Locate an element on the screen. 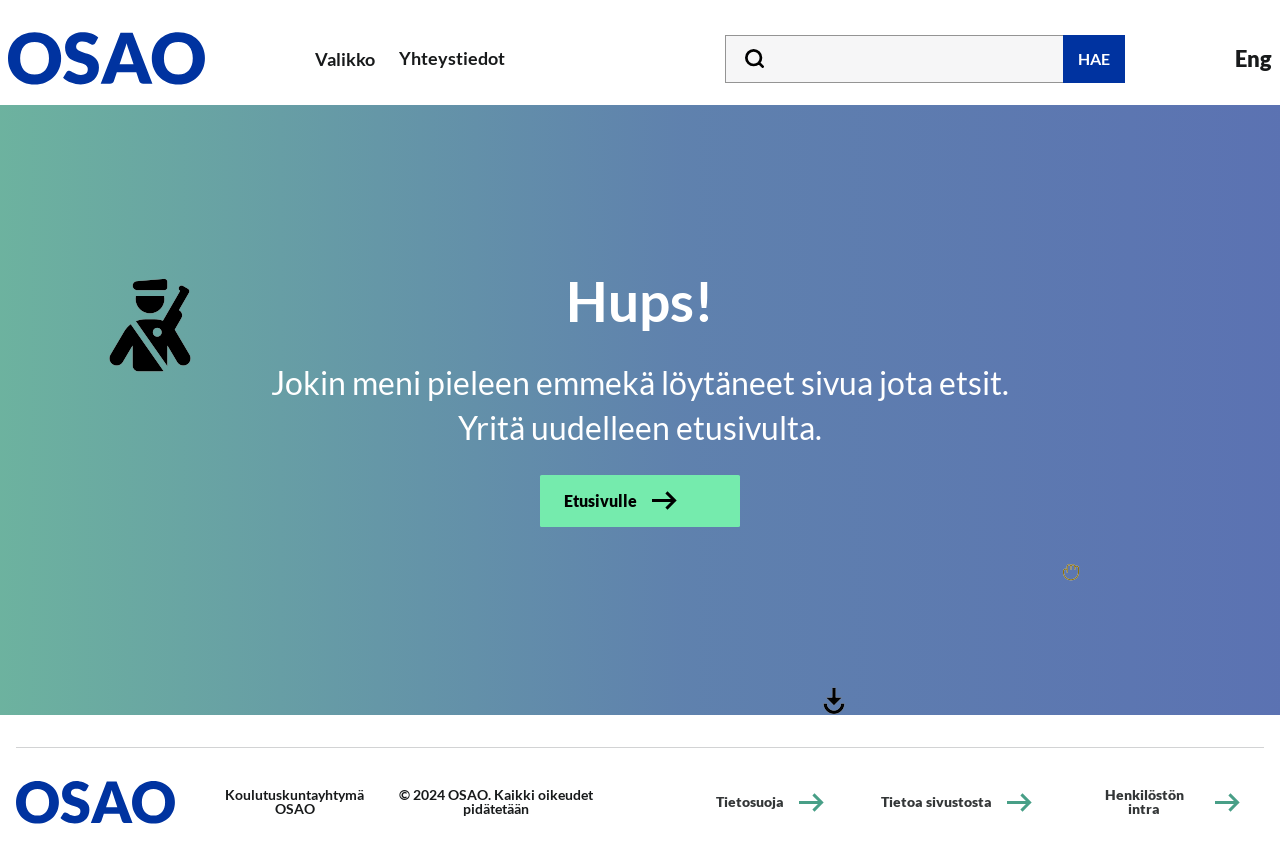  download content to device is located at coordinates (834, 700).